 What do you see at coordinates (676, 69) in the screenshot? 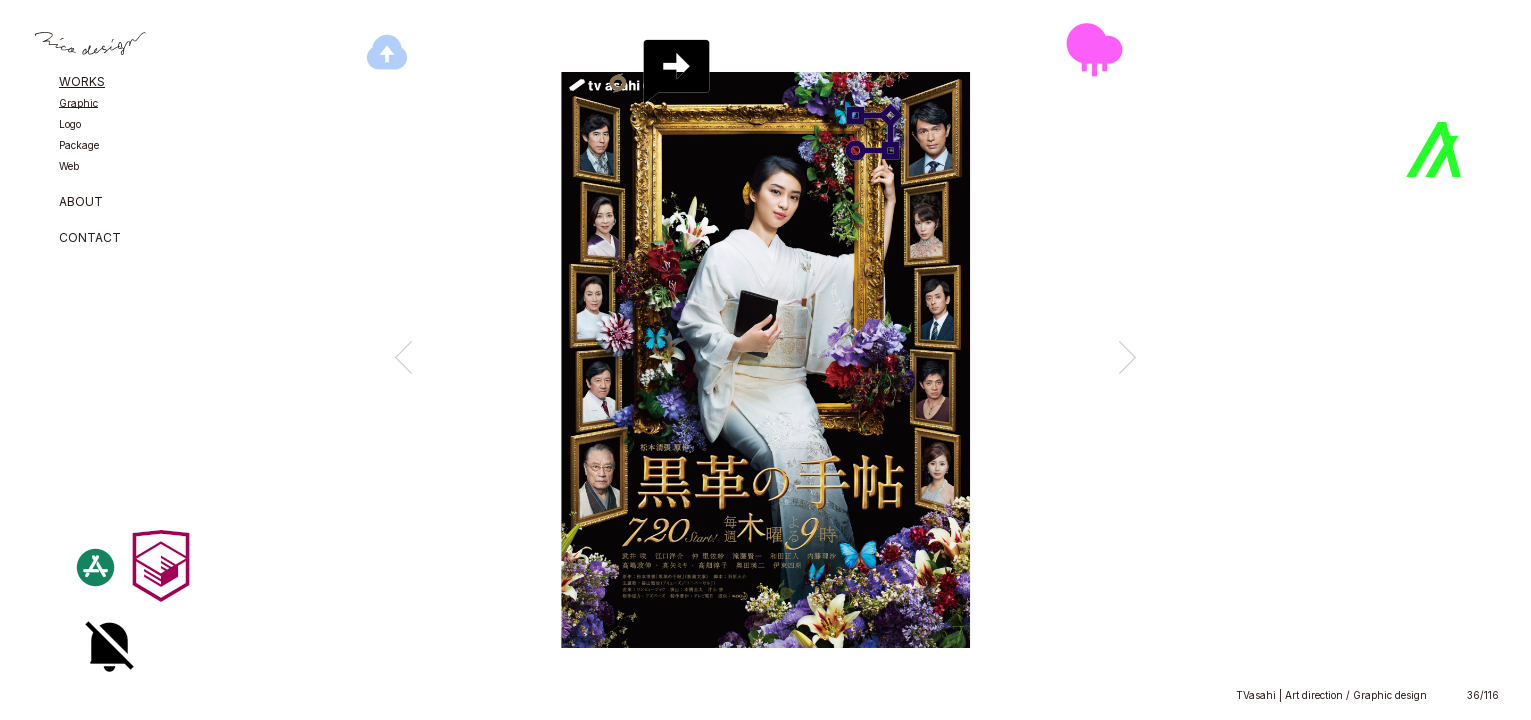
I see `forward a chat message` at bounding box center [676, 69].